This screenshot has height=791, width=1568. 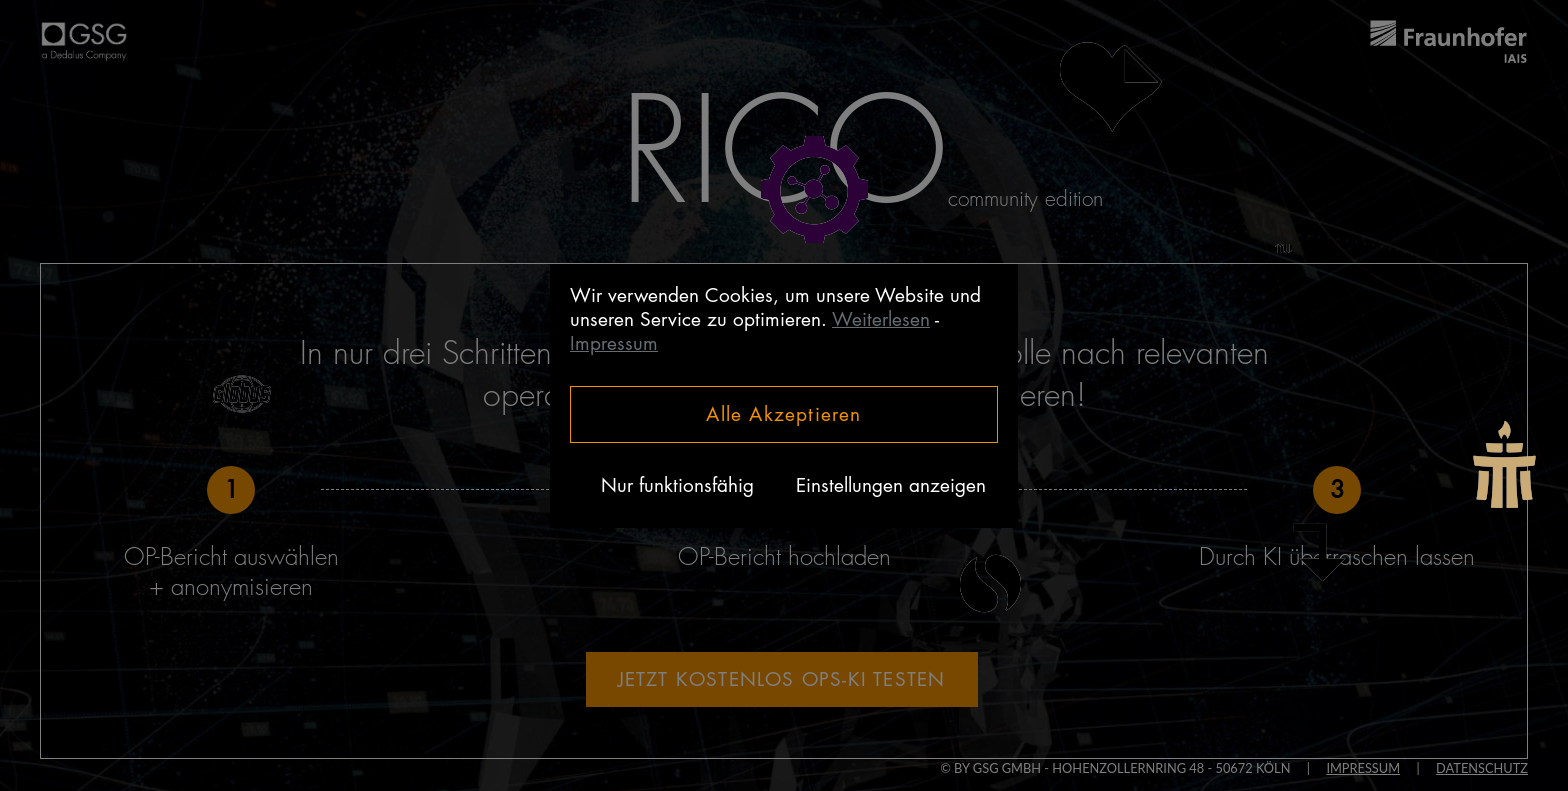 What do you see at coordinates (1283, 248) in the screenshot?
I see `open the Nubank app` at bounding box center [1283, 248].